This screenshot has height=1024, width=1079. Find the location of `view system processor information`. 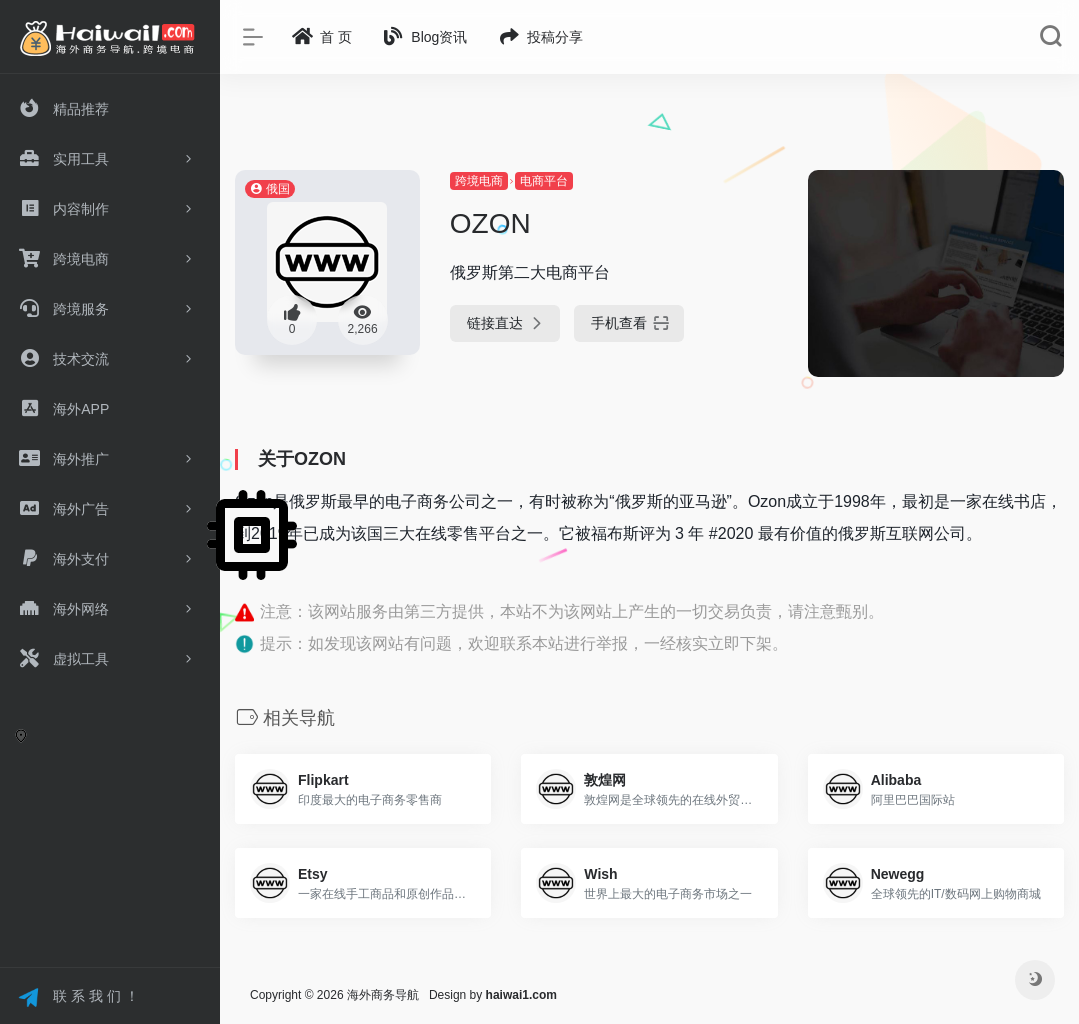

view system processor information is located at coordinates (252, 535).